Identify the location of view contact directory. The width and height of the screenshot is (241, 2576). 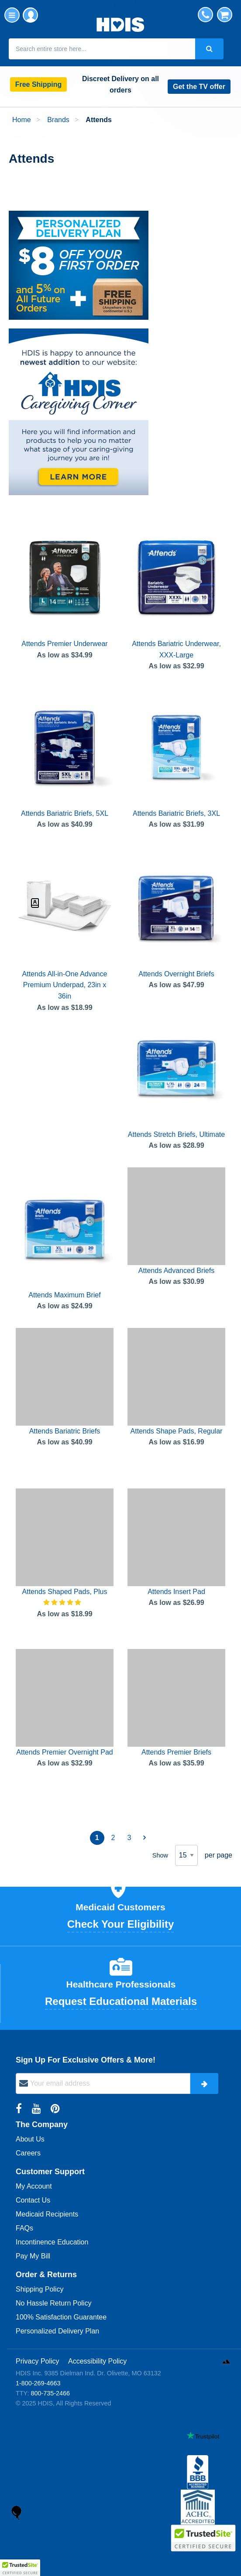
(35, 903).